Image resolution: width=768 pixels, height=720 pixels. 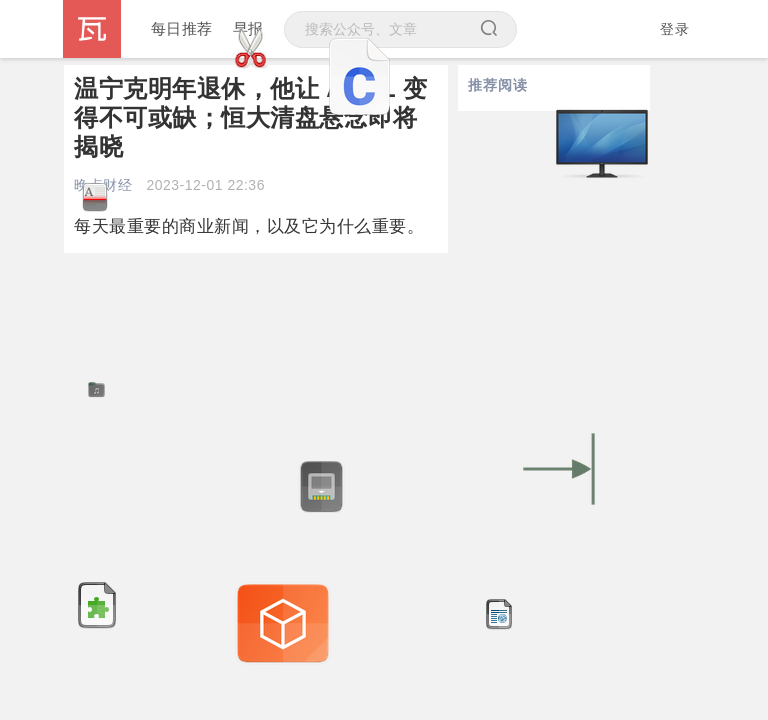 What do you see at coordinates (499, 614) in the screenshot?
I see `open a web document file` at bounding box center [499, 614].